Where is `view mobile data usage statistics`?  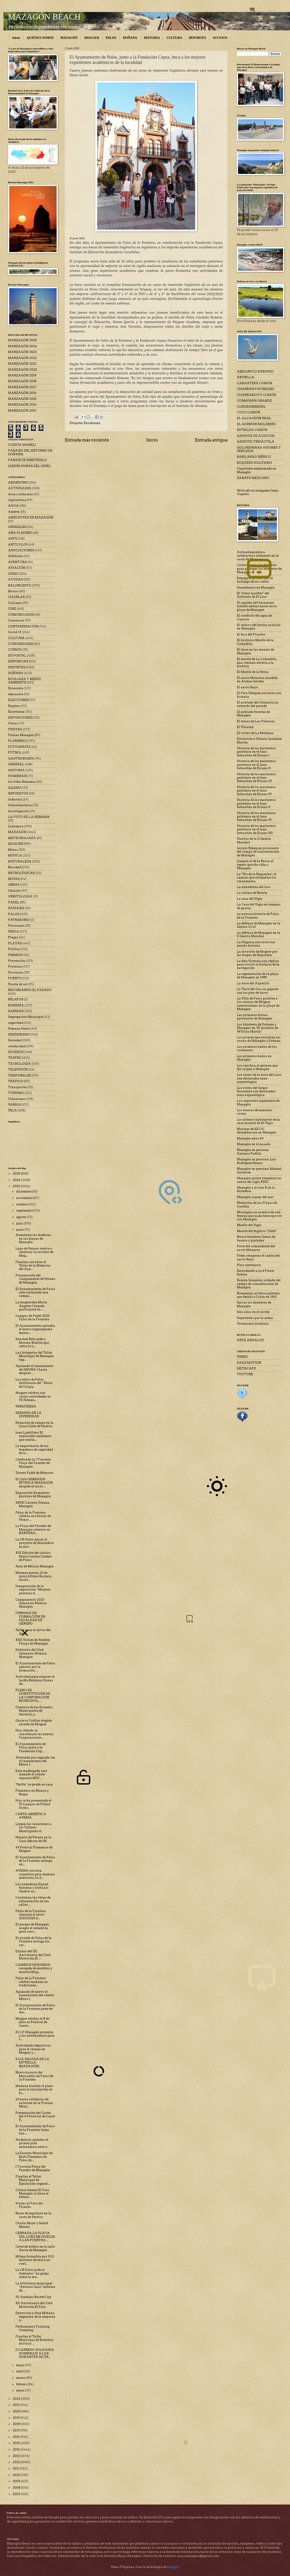 view mobile data usage statistics is located at coordinates (99, 2071).